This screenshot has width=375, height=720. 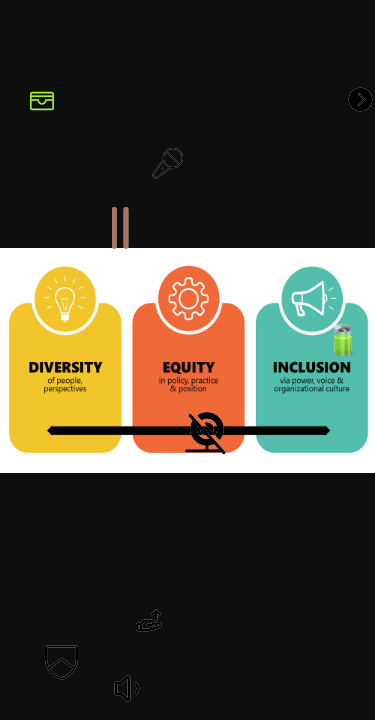 What do you see at coordinates (343, 340) in the screenshot?
I see `view current battery level` at bounding box center [343, 340].